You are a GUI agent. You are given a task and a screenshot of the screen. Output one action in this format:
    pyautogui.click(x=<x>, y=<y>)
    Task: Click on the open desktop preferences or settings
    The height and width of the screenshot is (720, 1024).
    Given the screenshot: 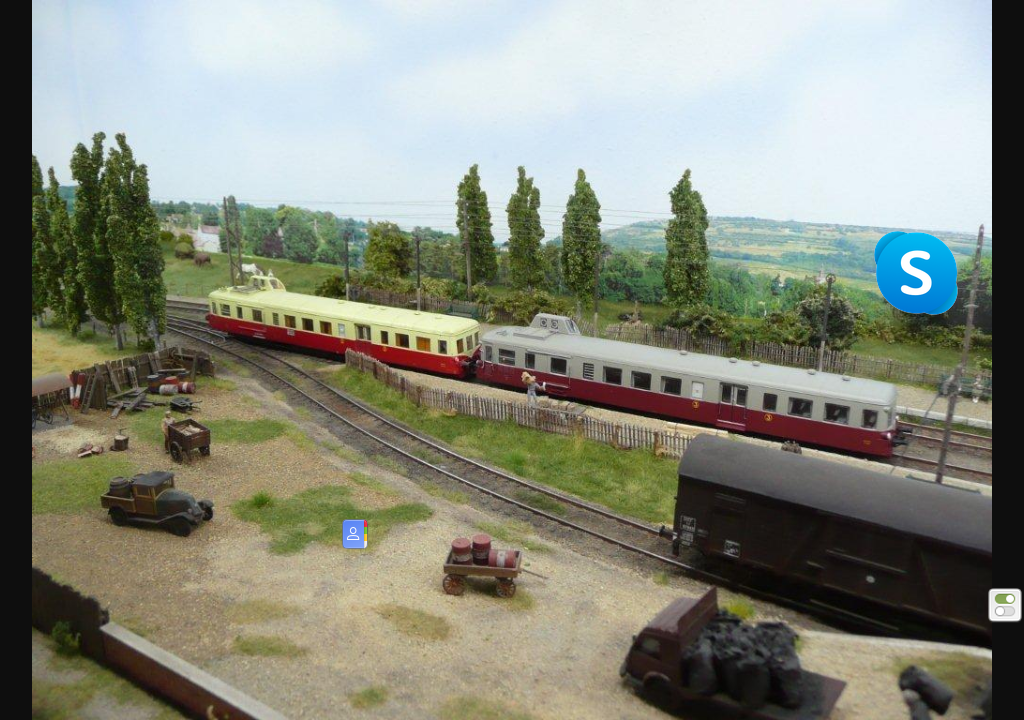 What is the action you would take?
    pyautogui.click(x=1005, y=605)
    